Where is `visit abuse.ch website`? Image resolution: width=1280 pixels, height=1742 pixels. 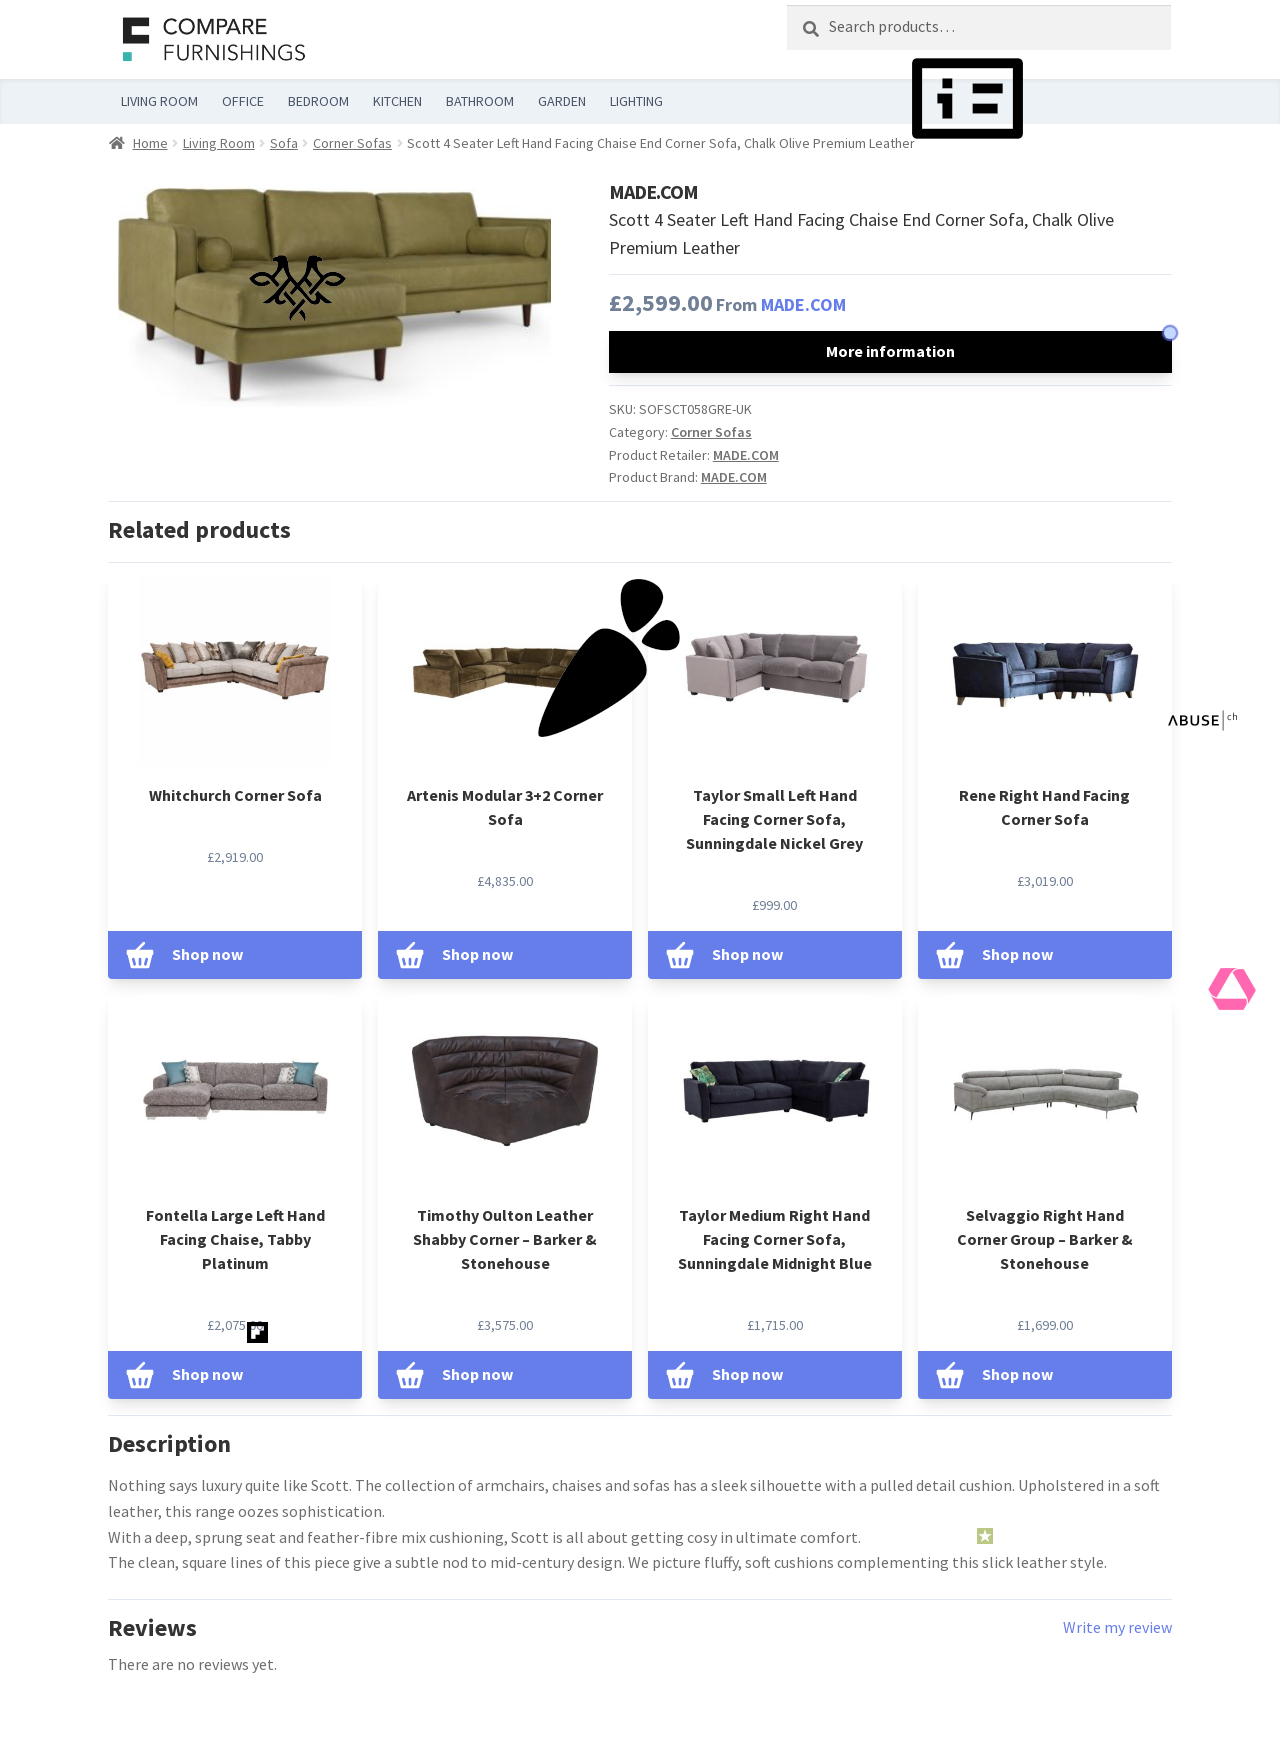 visit abuse.ch website is located at coordinates (1202, 720).